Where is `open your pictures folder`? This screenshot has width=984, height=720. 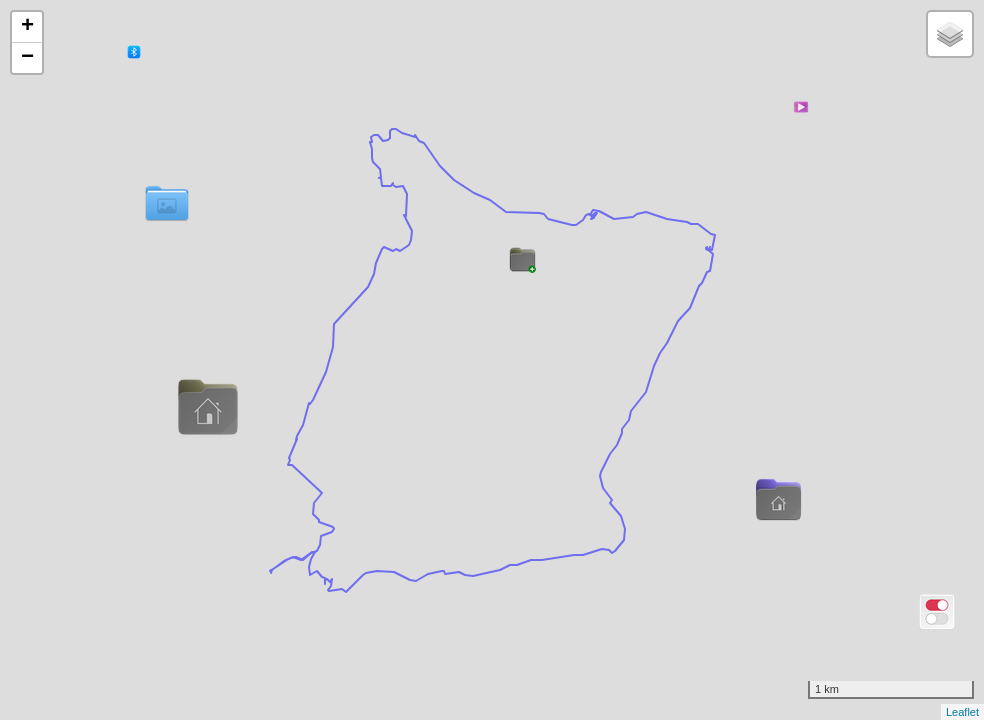 open your pictures folder is located at coordinates (167, 203).